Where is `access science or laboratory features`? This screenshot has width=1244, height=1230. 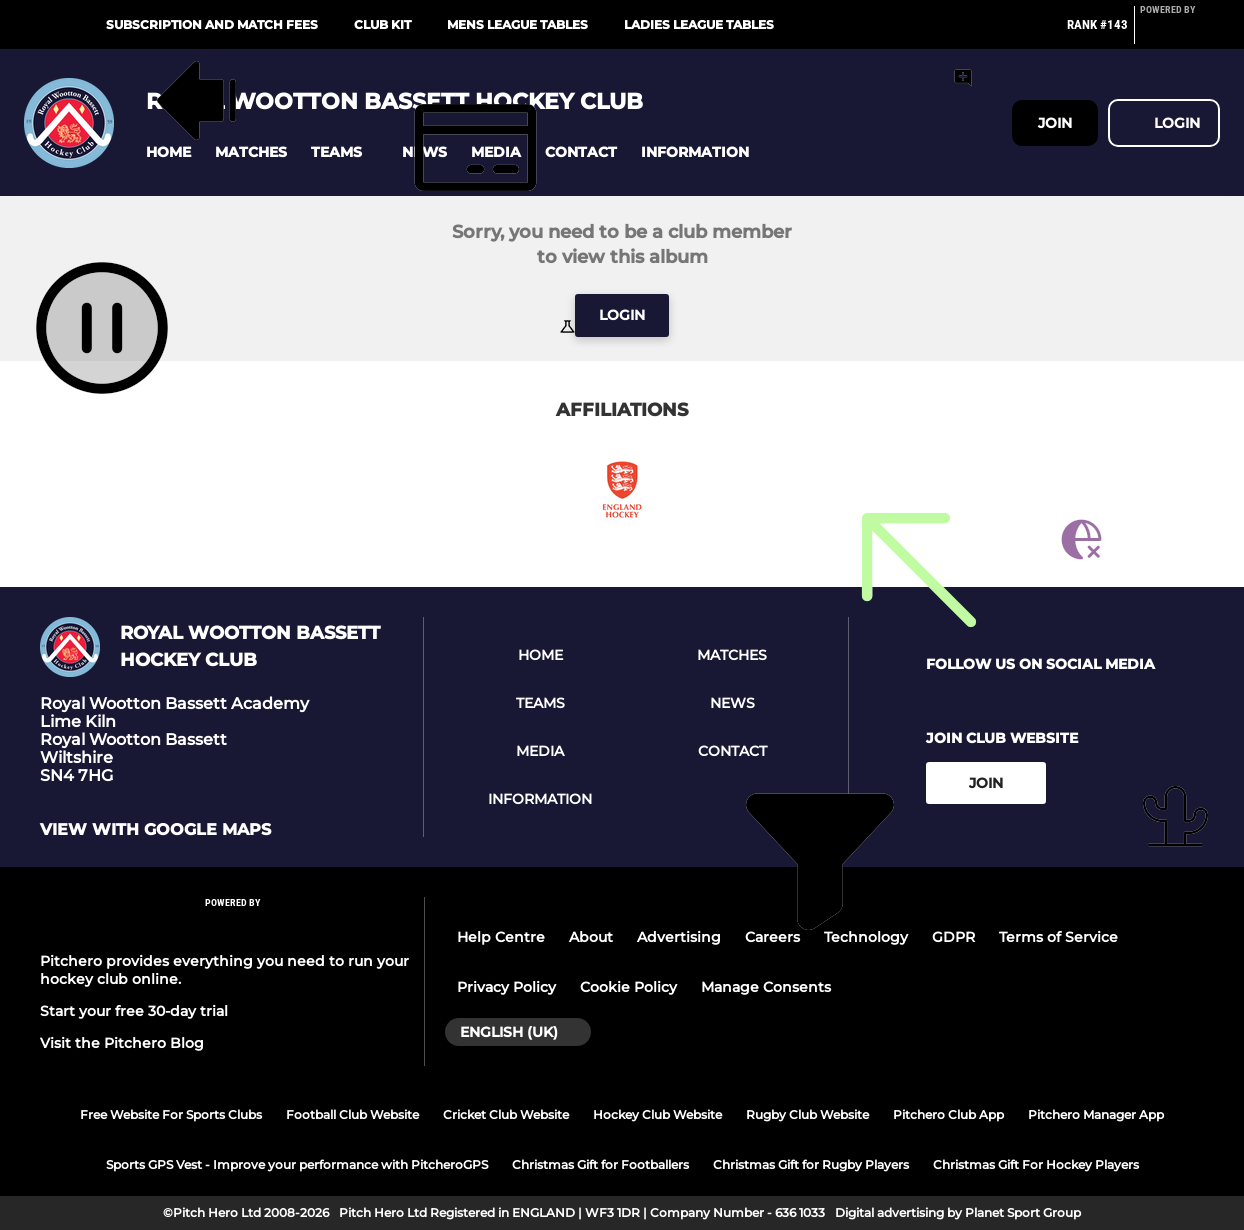
access science or laboratory features is located at coordinates (567, 326).